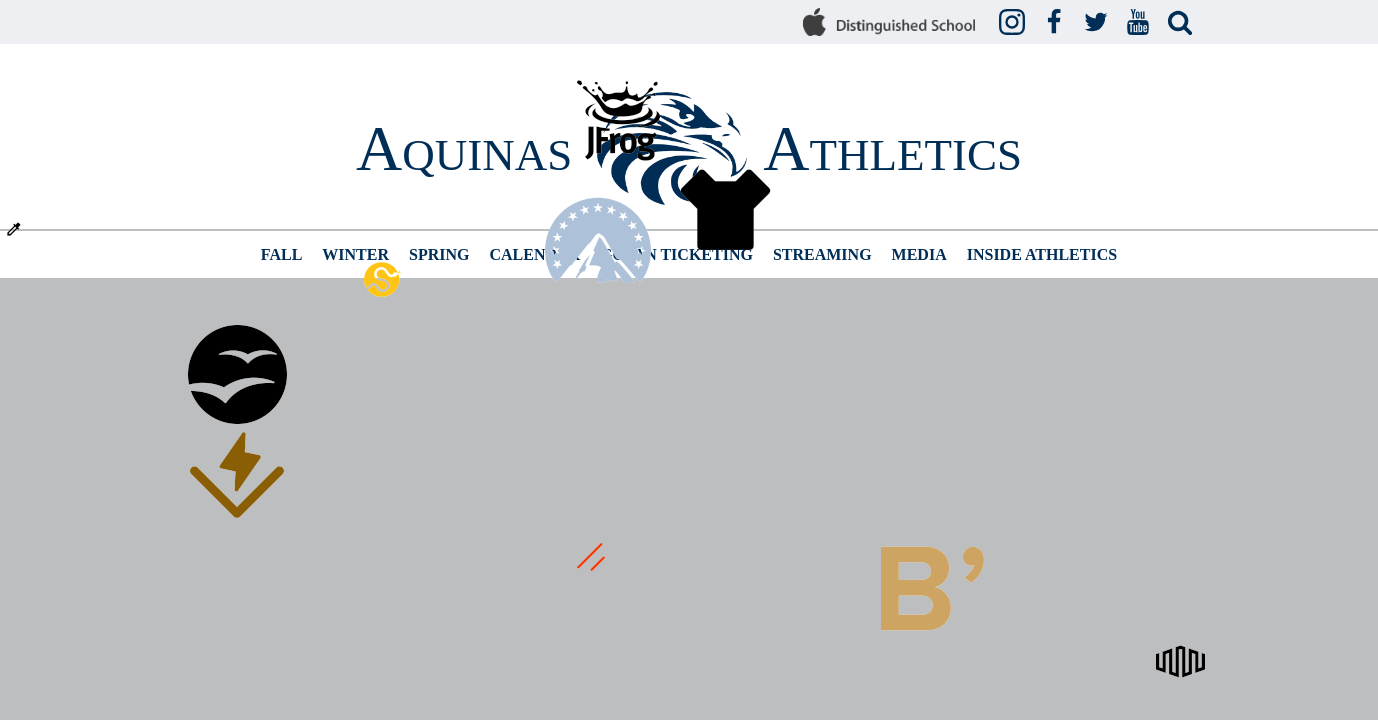 The image size is (1378, 720). I want to click on browse clothing or apparel products, so click(725, 209).